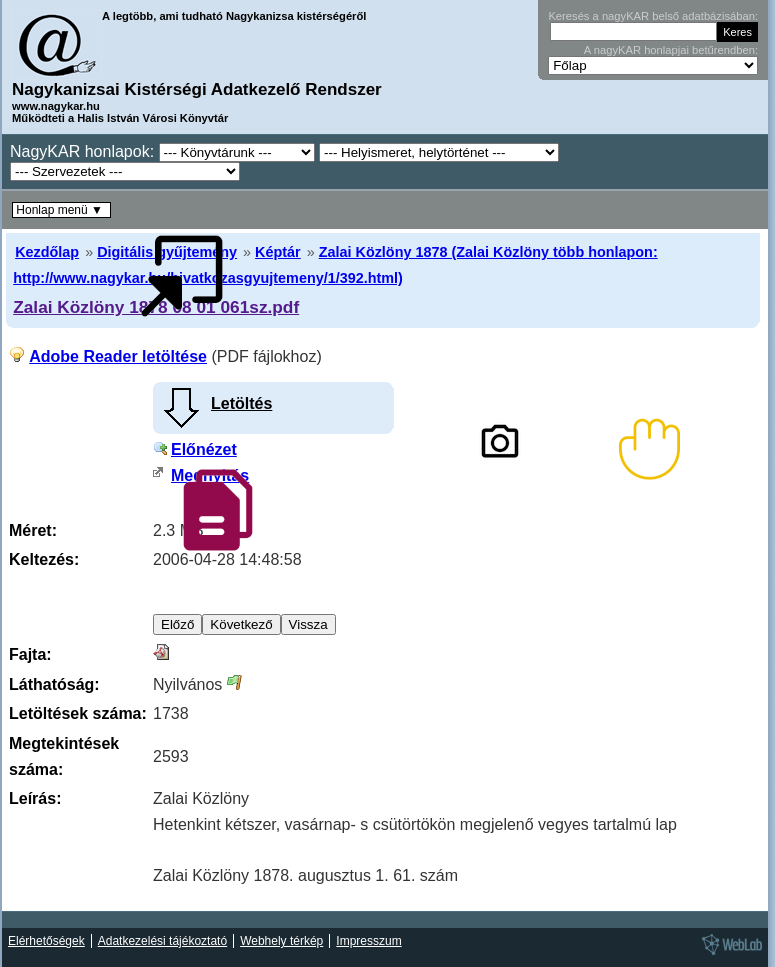  I want to click on access your files or documents, so click(218, 510).